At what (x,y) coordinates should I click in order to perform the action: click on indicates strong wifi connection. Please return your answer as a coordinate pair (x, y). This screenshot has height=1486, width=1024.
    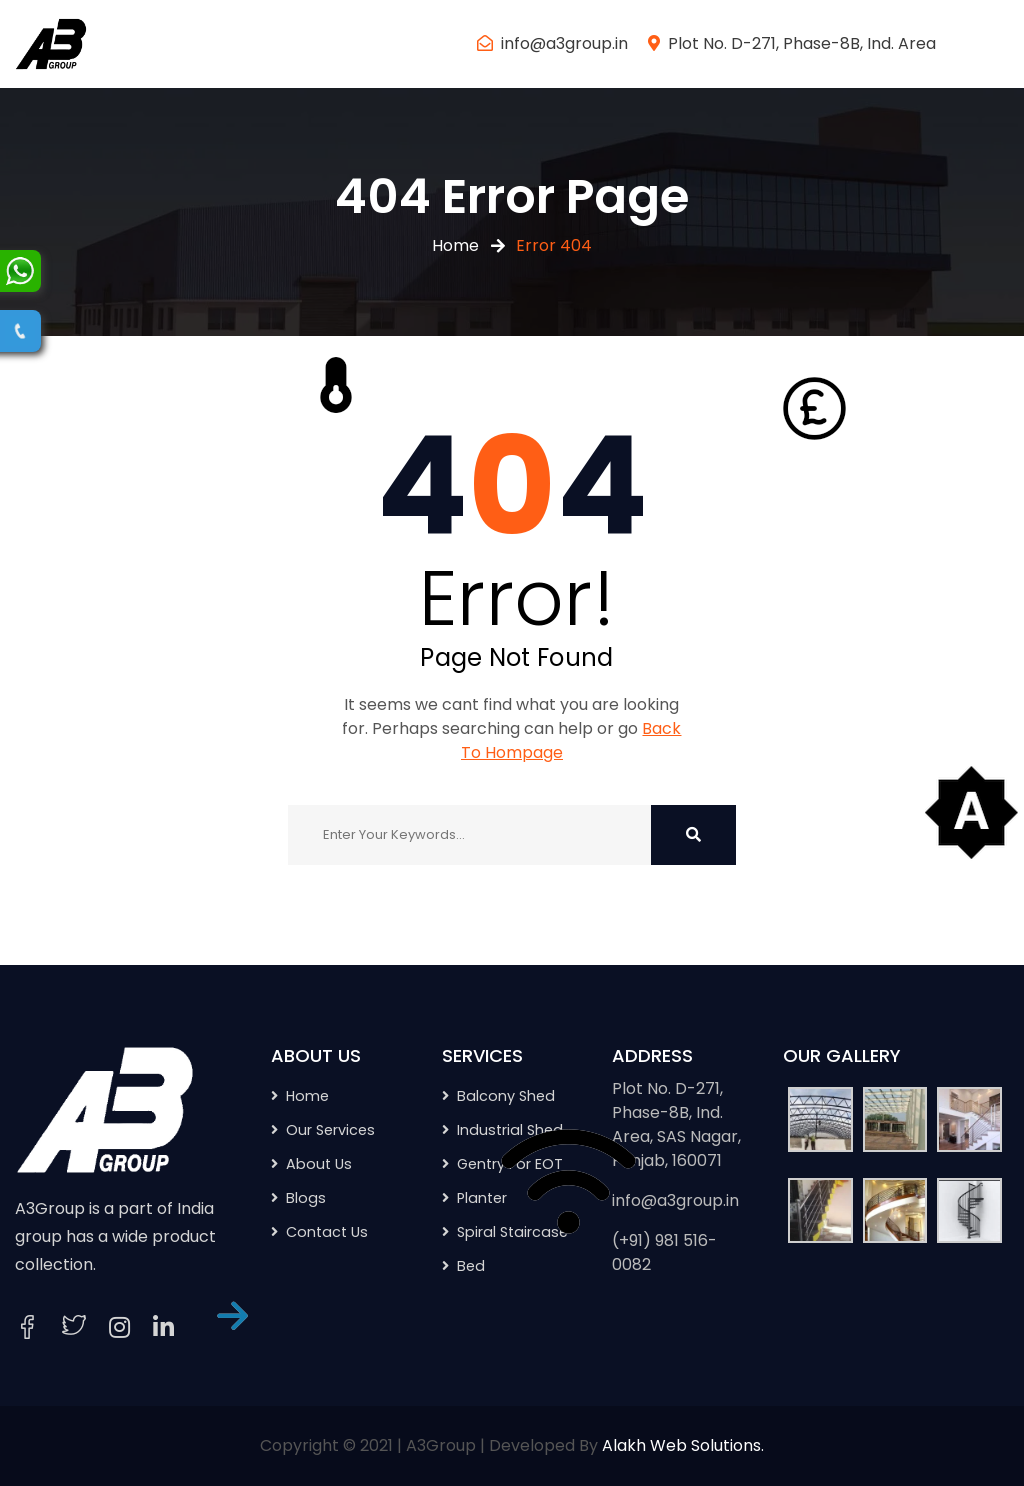
    Looking at the image, I should click on (568, 1181).